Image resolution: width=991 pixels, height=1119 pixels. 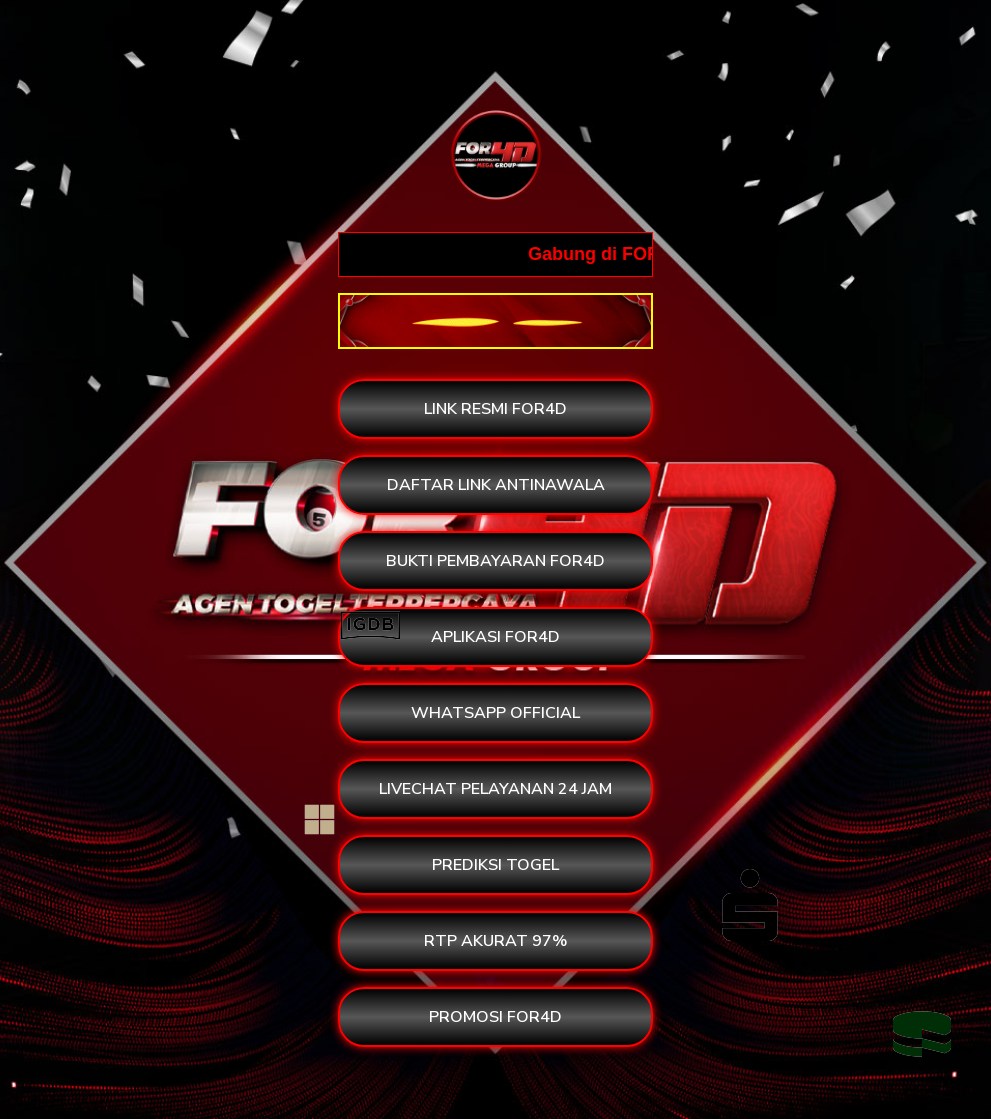 I want to click on visit IGDB (Internet Game Database) website, so click(x=370, y=625).